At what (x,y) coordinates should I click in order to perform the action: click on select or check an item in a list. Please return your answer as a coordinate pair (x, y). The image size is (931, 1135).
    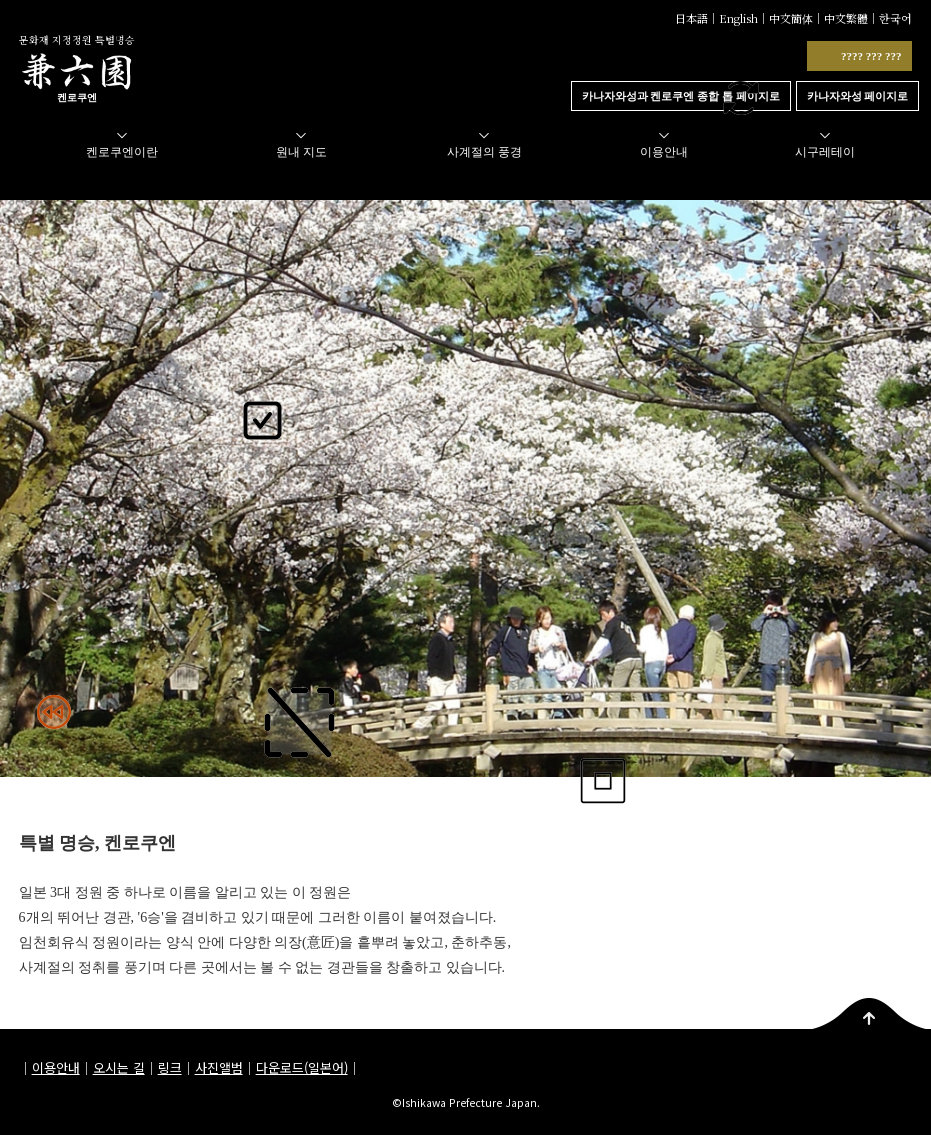
    Looking at the image, I should click on (262, 420).